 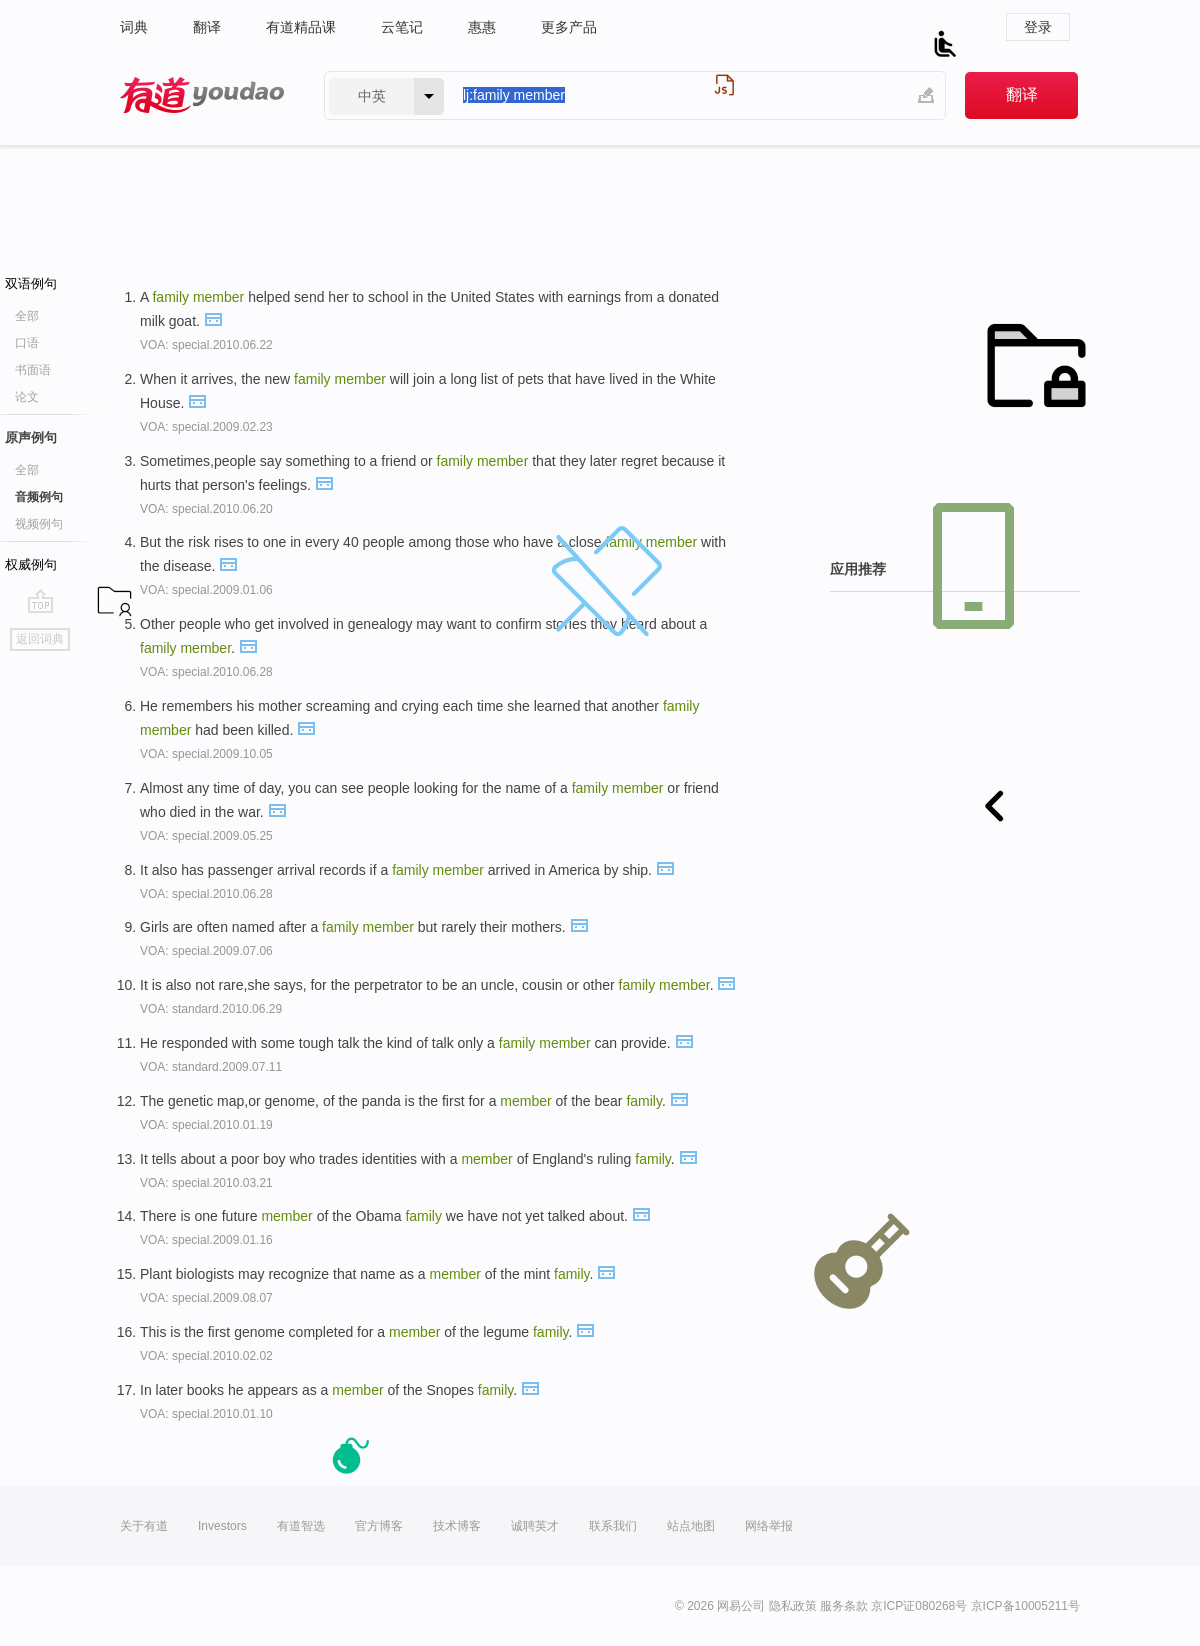 I want to click on access music or instrument tools, so click(x=861, y=1262).